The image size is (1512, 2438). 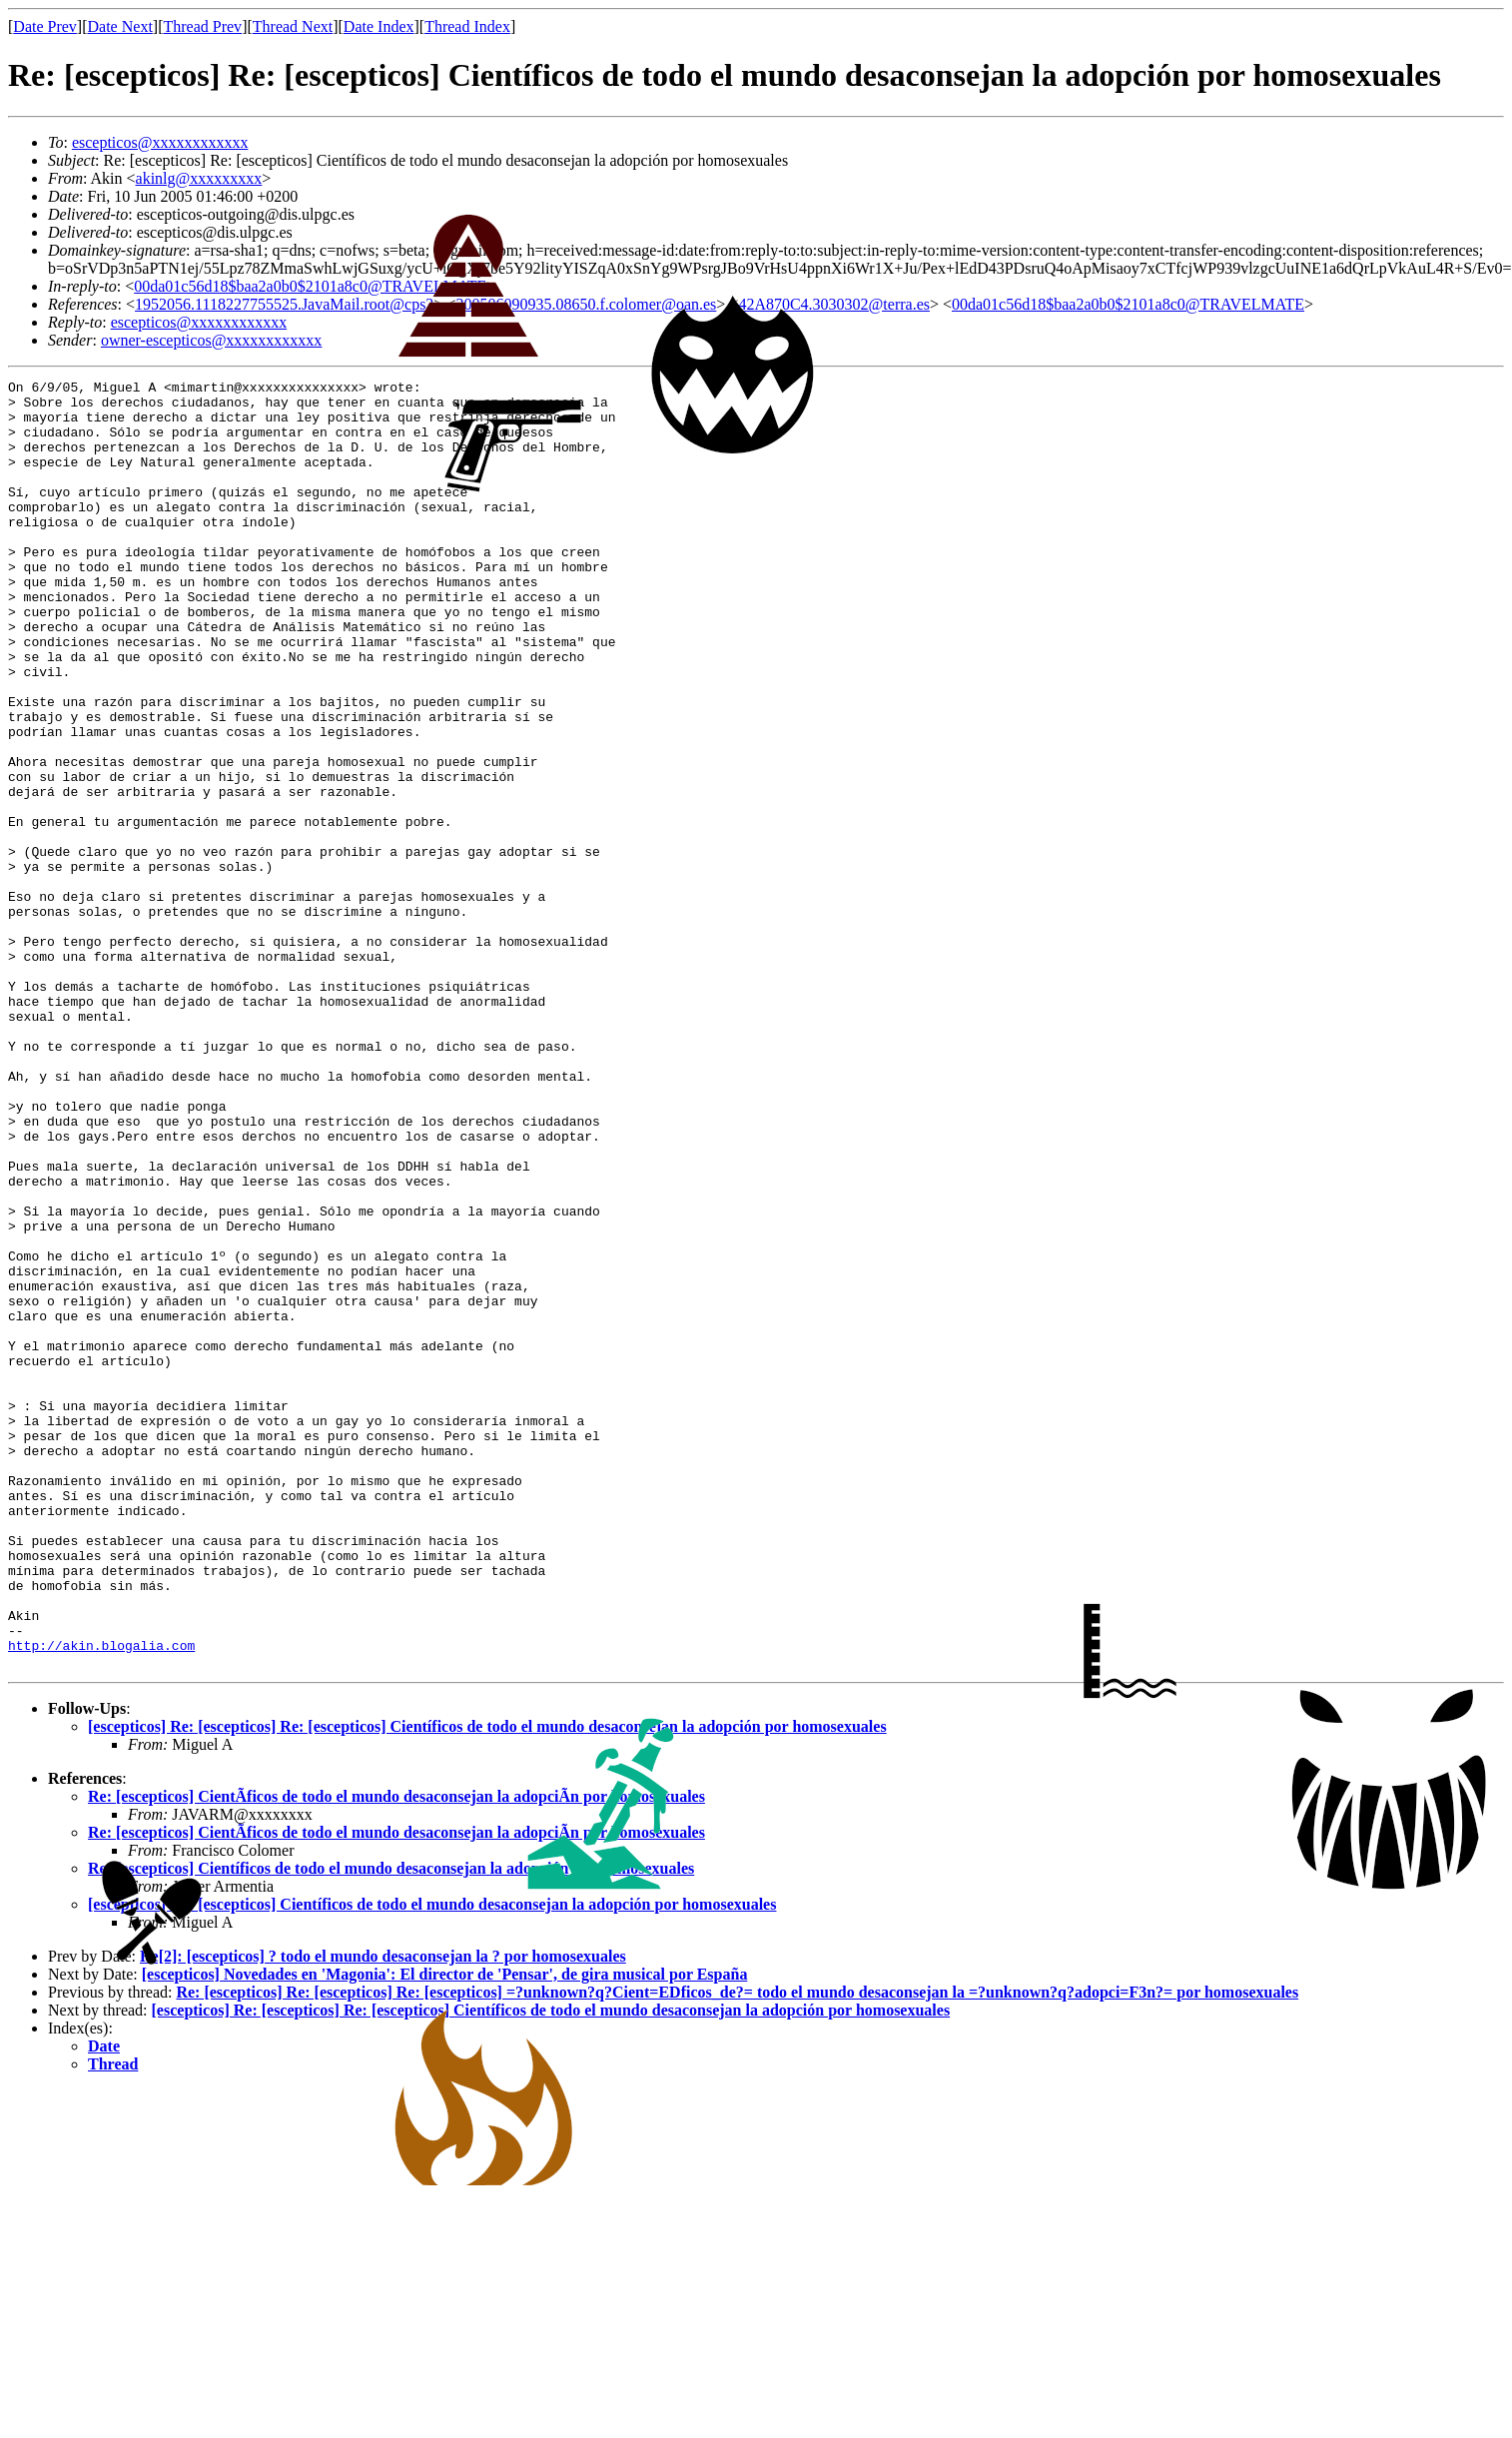 What do you see at coordinates (482, 2096) in the screenshot?
I see `indicates a hot or trending item` at bounding box center [482, 2096].